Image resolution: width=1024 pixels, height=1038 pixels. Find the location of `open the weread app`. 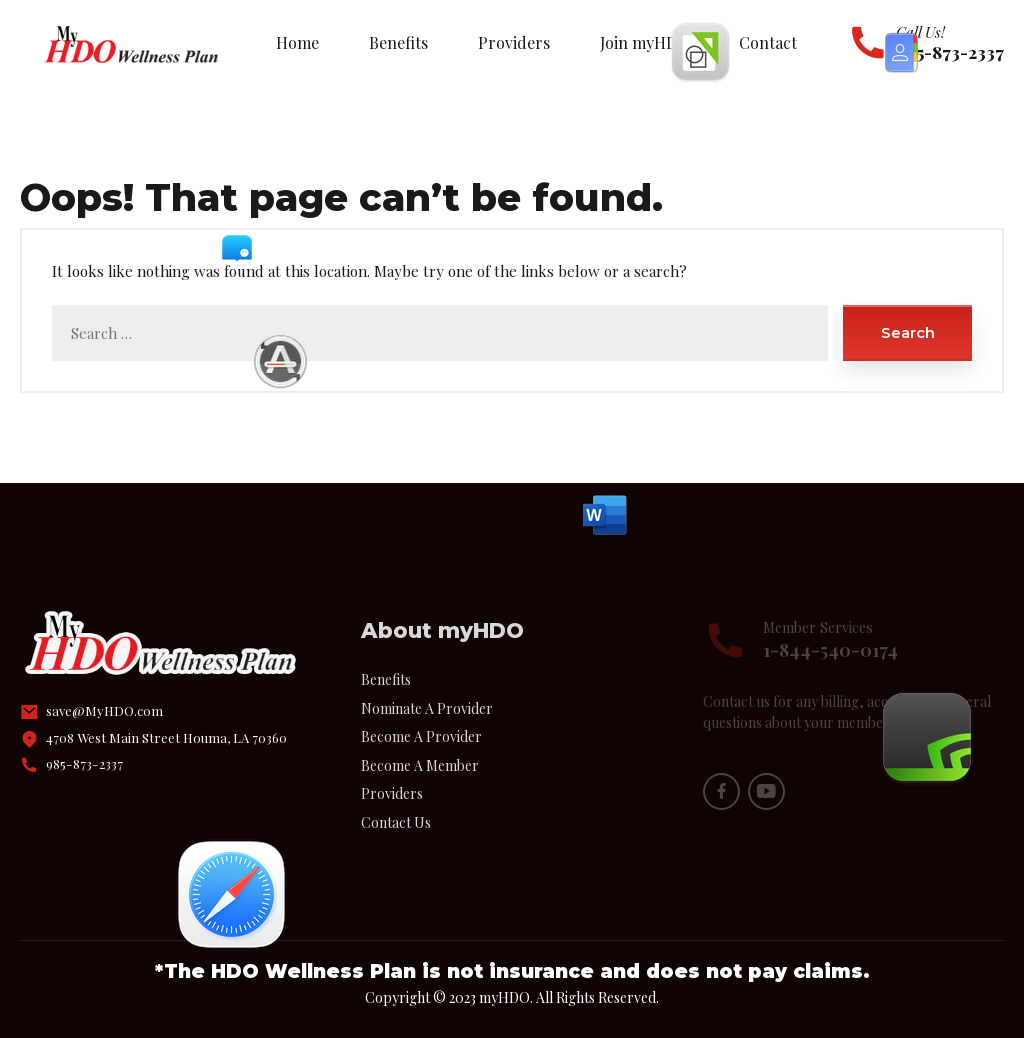

open the weread app is located at coordinates (237, 250).